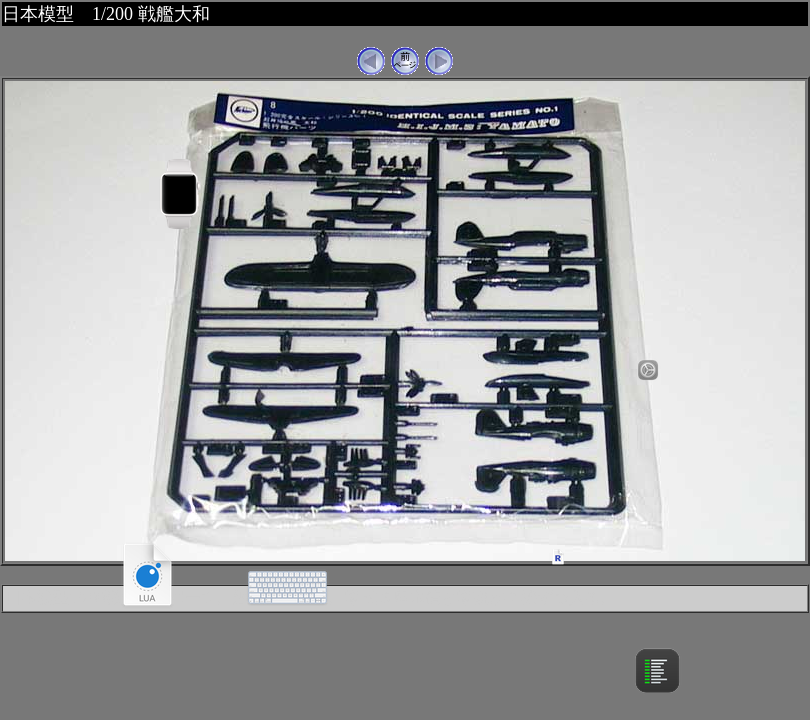 The image size is (810, 720). What do you see at coordinates (657, 671) in the screenshot?
I see `access startup disk and boot preferences` at bounding box center [657, 671].